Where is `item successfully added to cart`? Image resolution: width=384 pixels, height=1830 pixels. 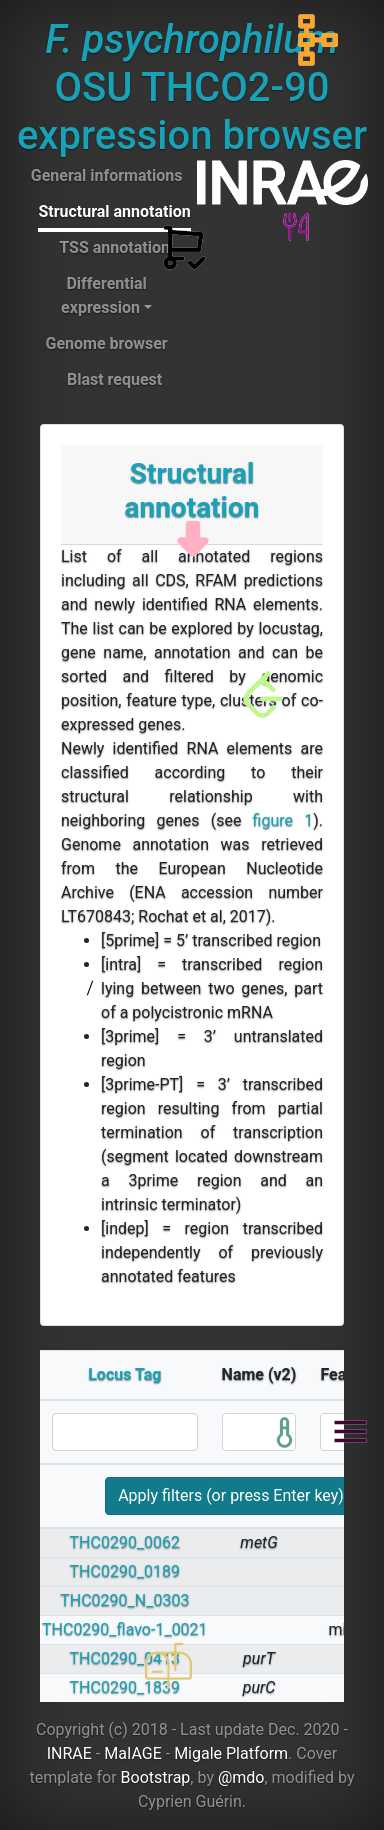 item successfully added to cart is located at coordinates (183, 247).